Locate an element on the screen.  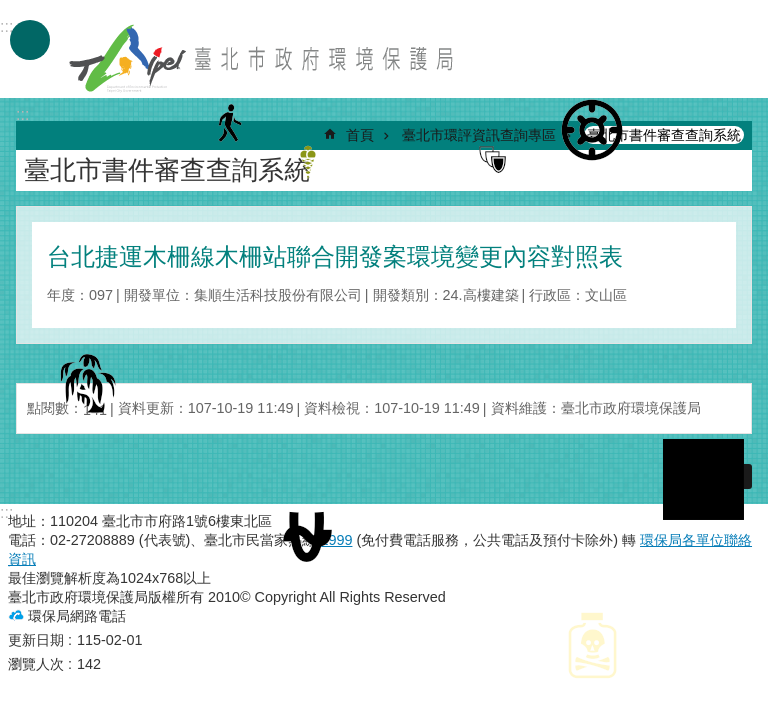
dessert or sweet treats category is located at coordinates (308, 163).